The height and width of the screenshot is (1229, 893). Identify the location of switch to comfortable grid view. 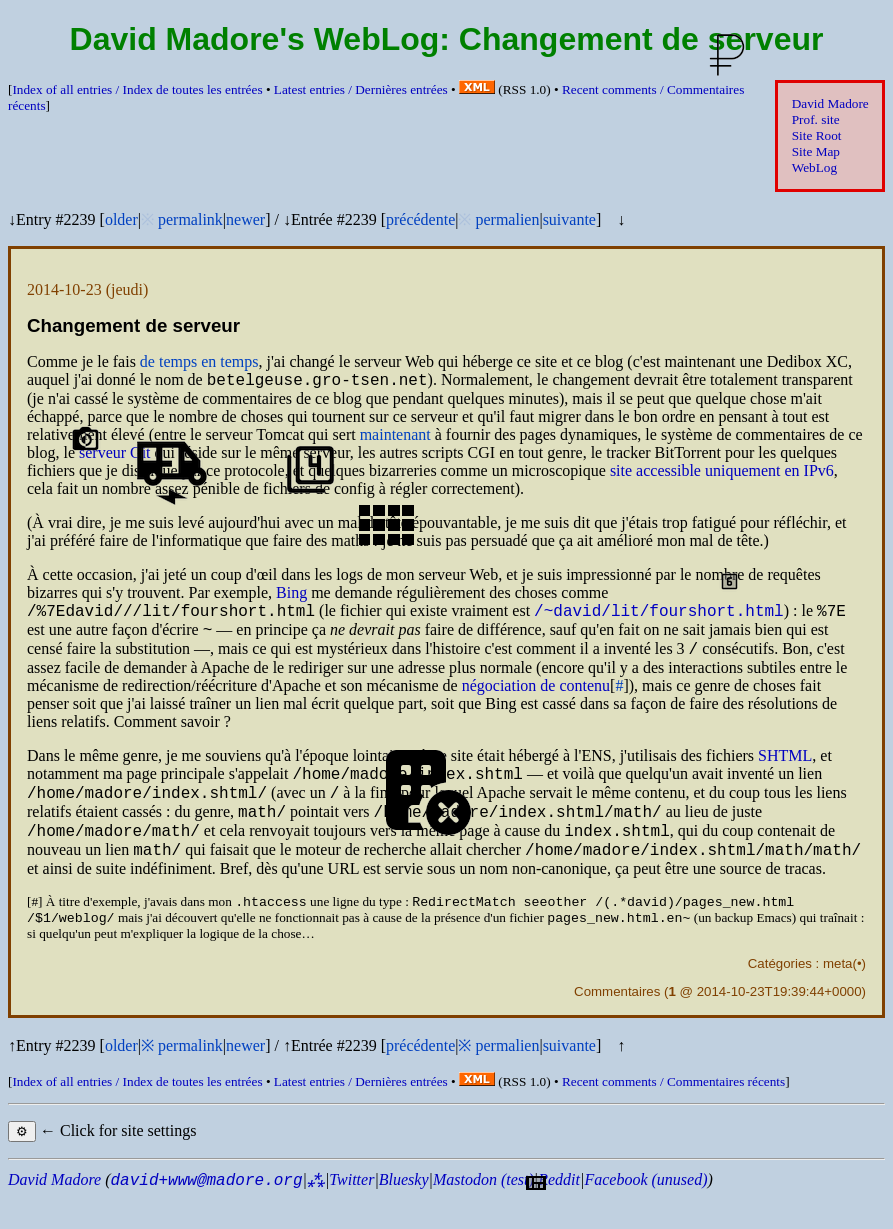
(385, 525).